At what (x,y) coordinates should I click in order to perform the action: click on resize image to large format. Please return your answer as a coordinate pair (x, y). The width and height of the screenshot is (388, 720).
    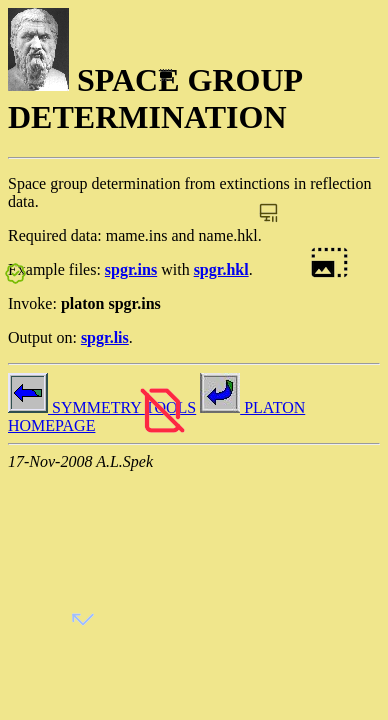
    Looking at the image, I should click on (329, 262).